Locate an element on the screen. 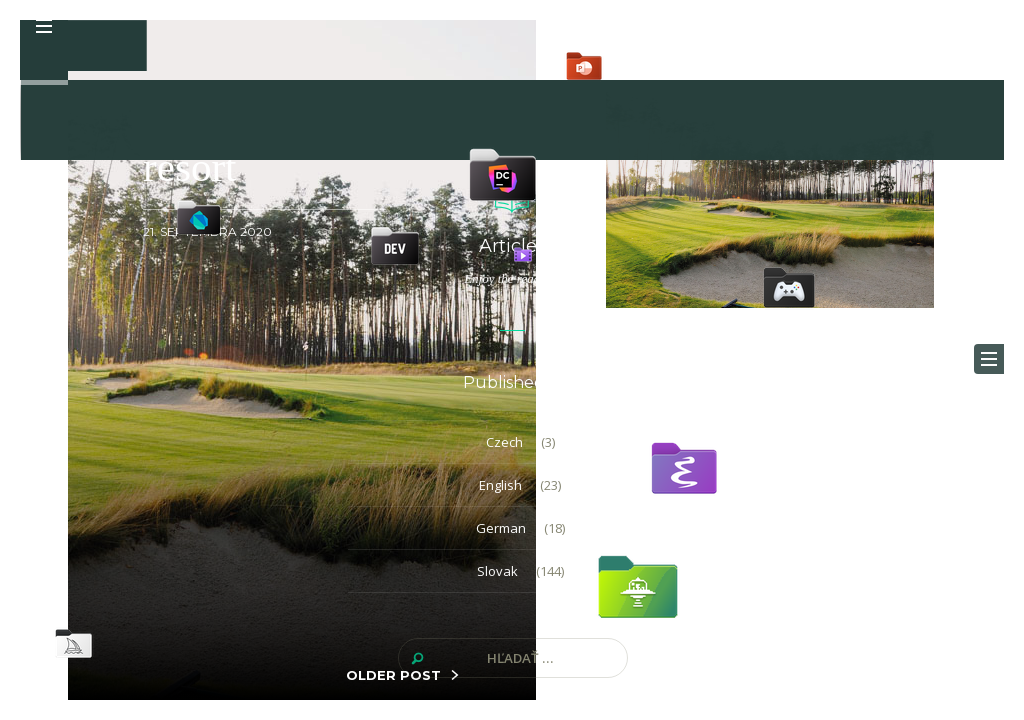 The height and width of the screenshot is (720, 1024). open jetbrains dotcover project folder is located at coordinates (502, 176).